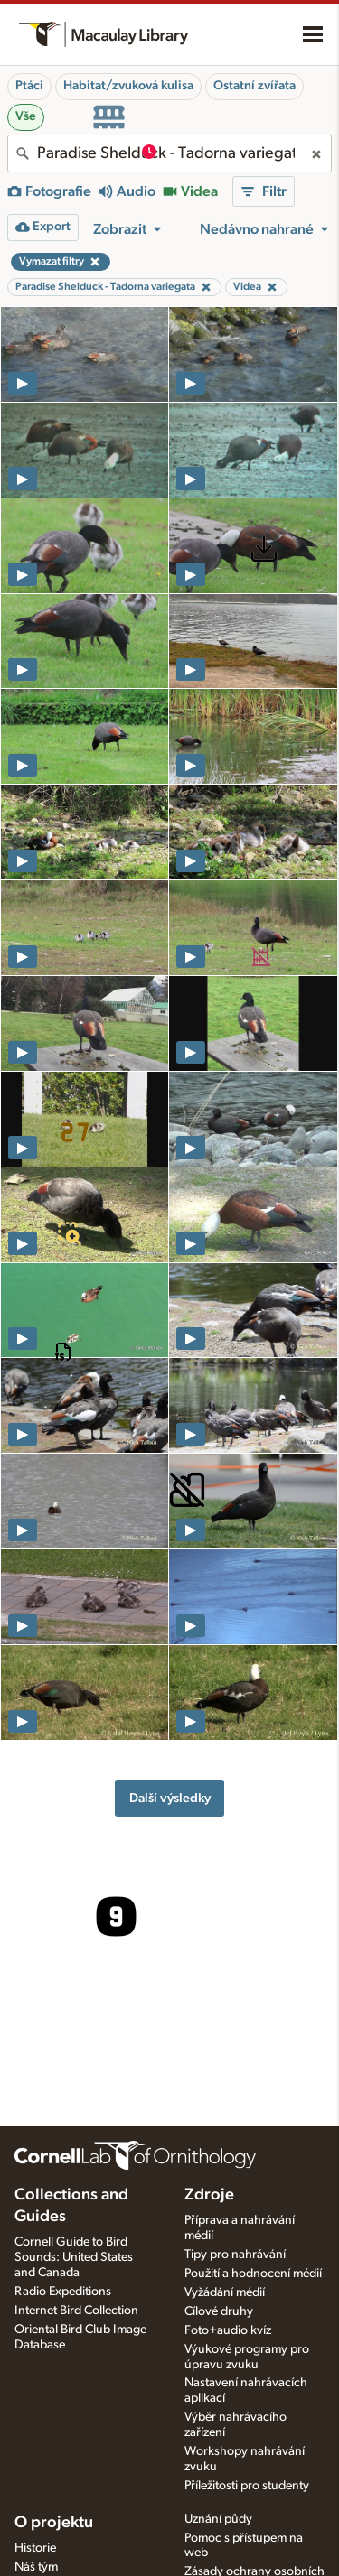 The image size is (339, 2576). I want to click on download a file or content, so click(264, 549).